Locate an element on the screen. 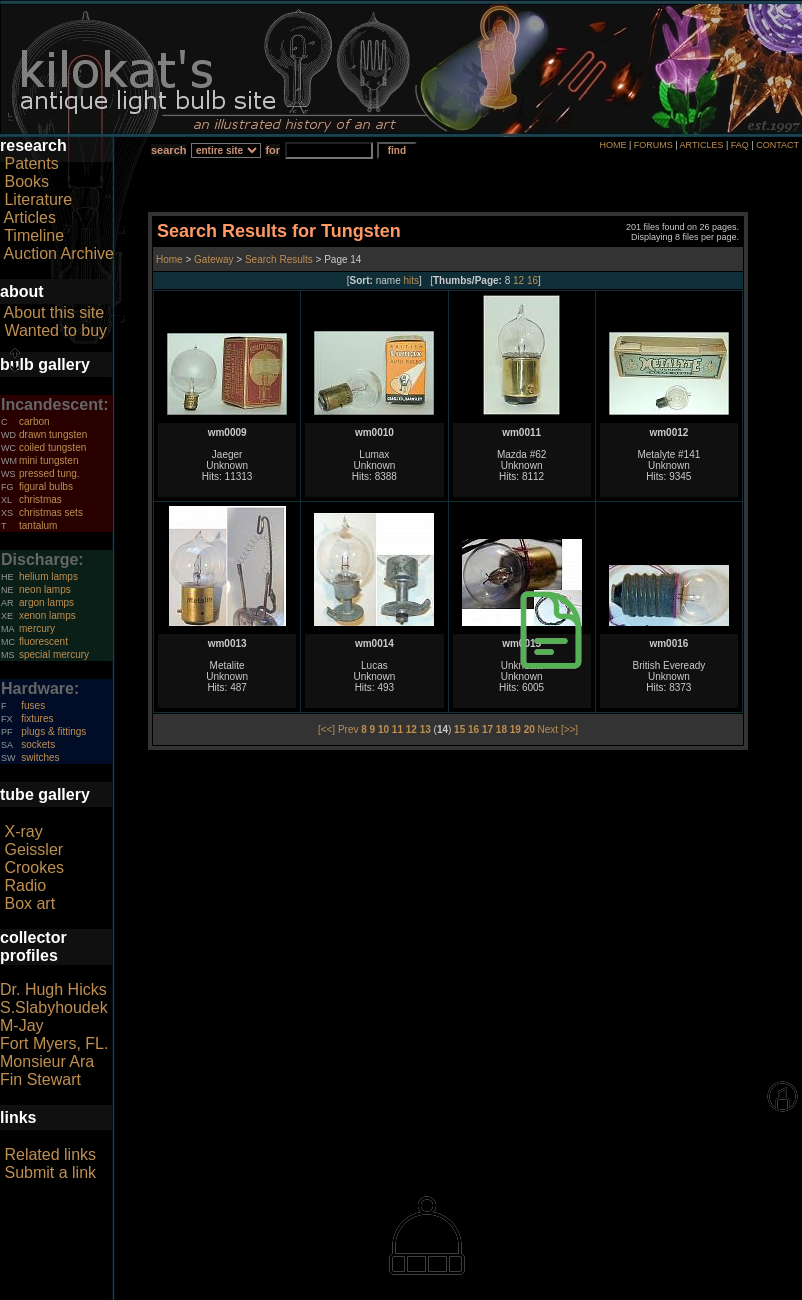  activate highlighter tool is located at coordinates (782, 1096).